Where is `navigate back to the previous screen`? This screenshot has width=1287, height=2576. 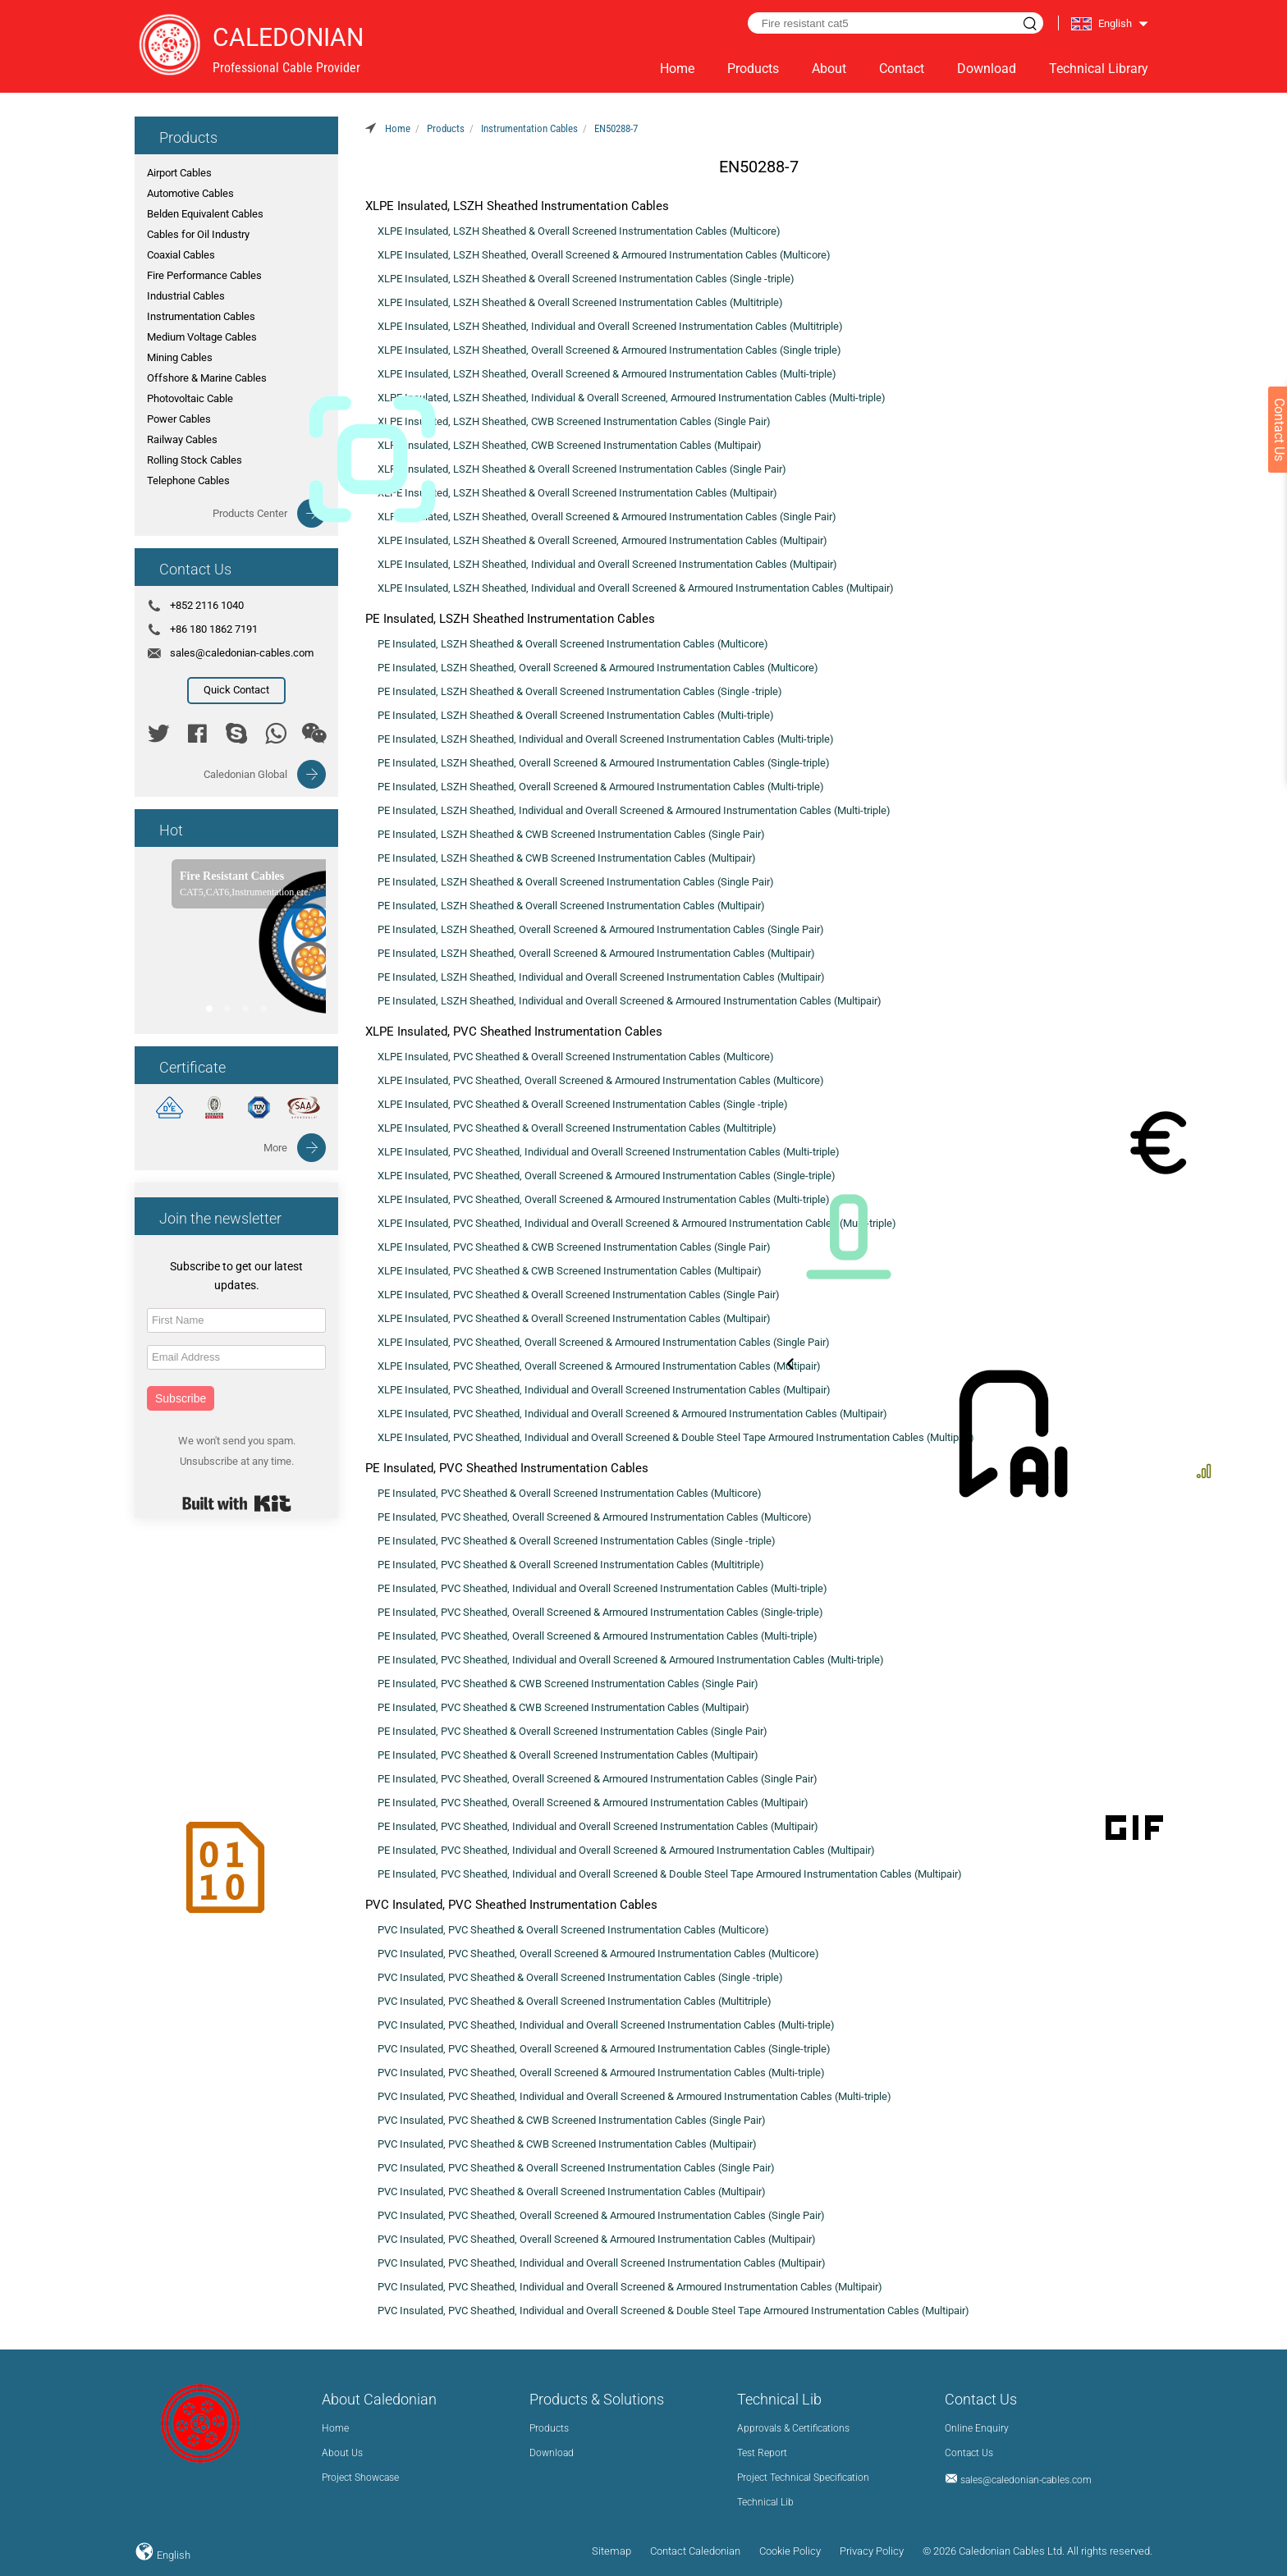 navigate back to the previous screen is located at coordinates (790, 1364).